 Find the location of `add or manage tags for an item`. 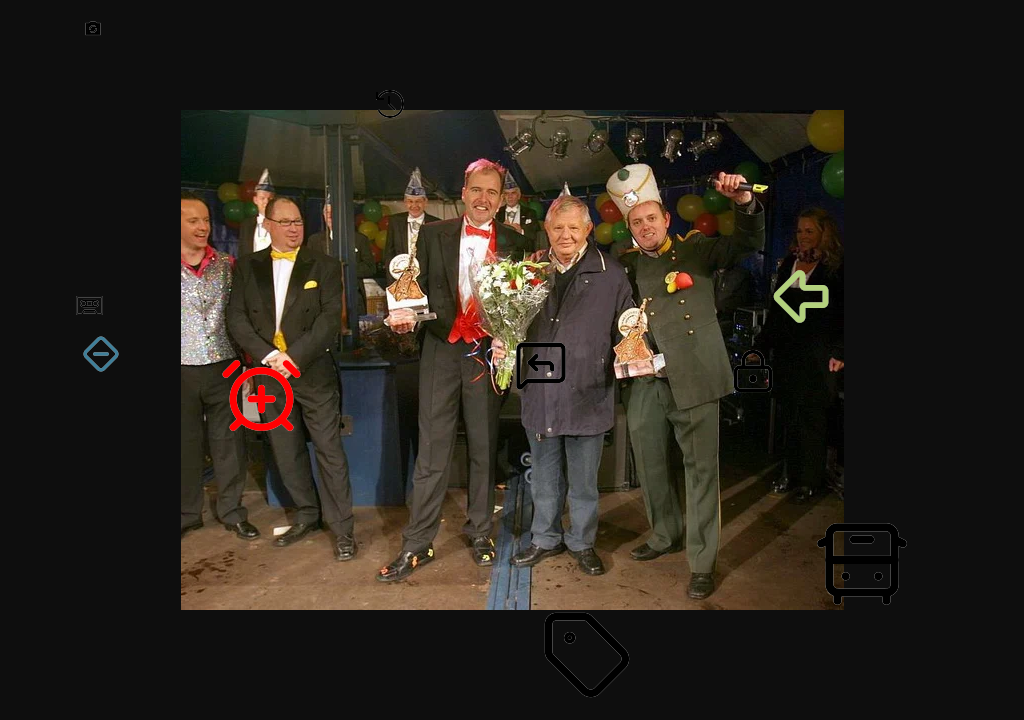

add or manage tags for an item is located at coordinates (587, 655).